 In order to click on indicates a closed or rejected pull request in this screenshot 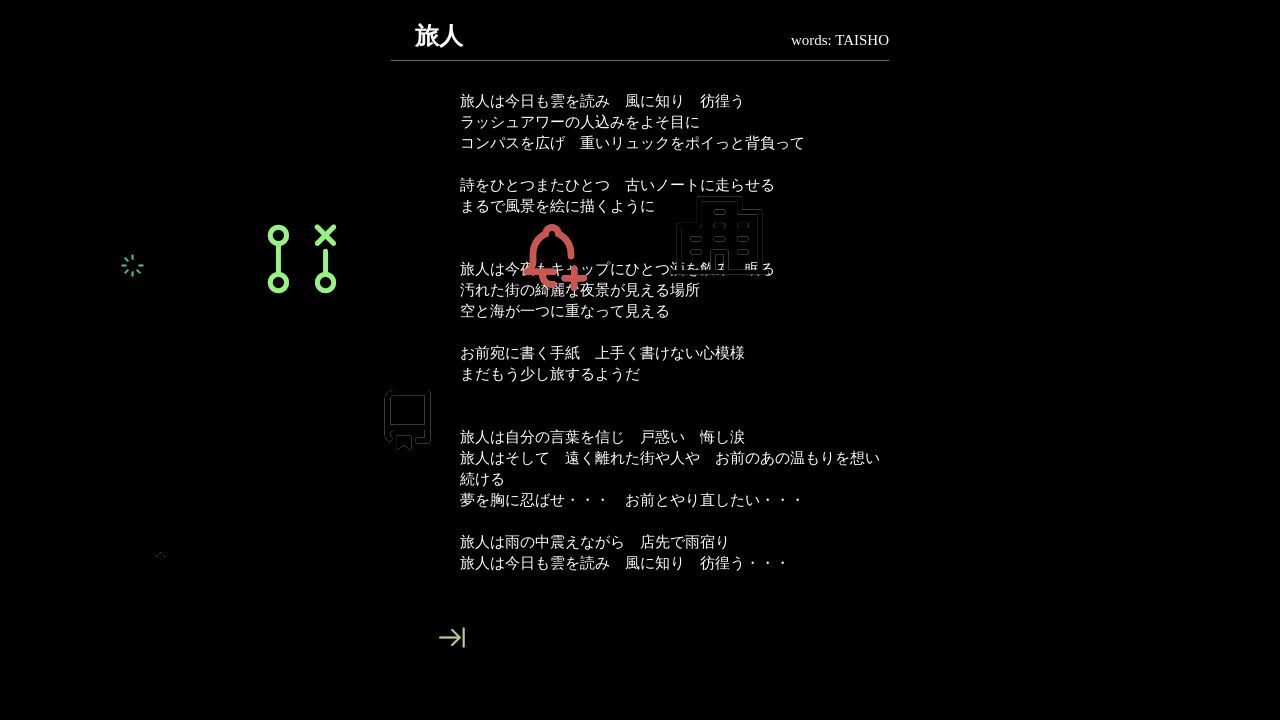, I will do `click(302, 259)`.